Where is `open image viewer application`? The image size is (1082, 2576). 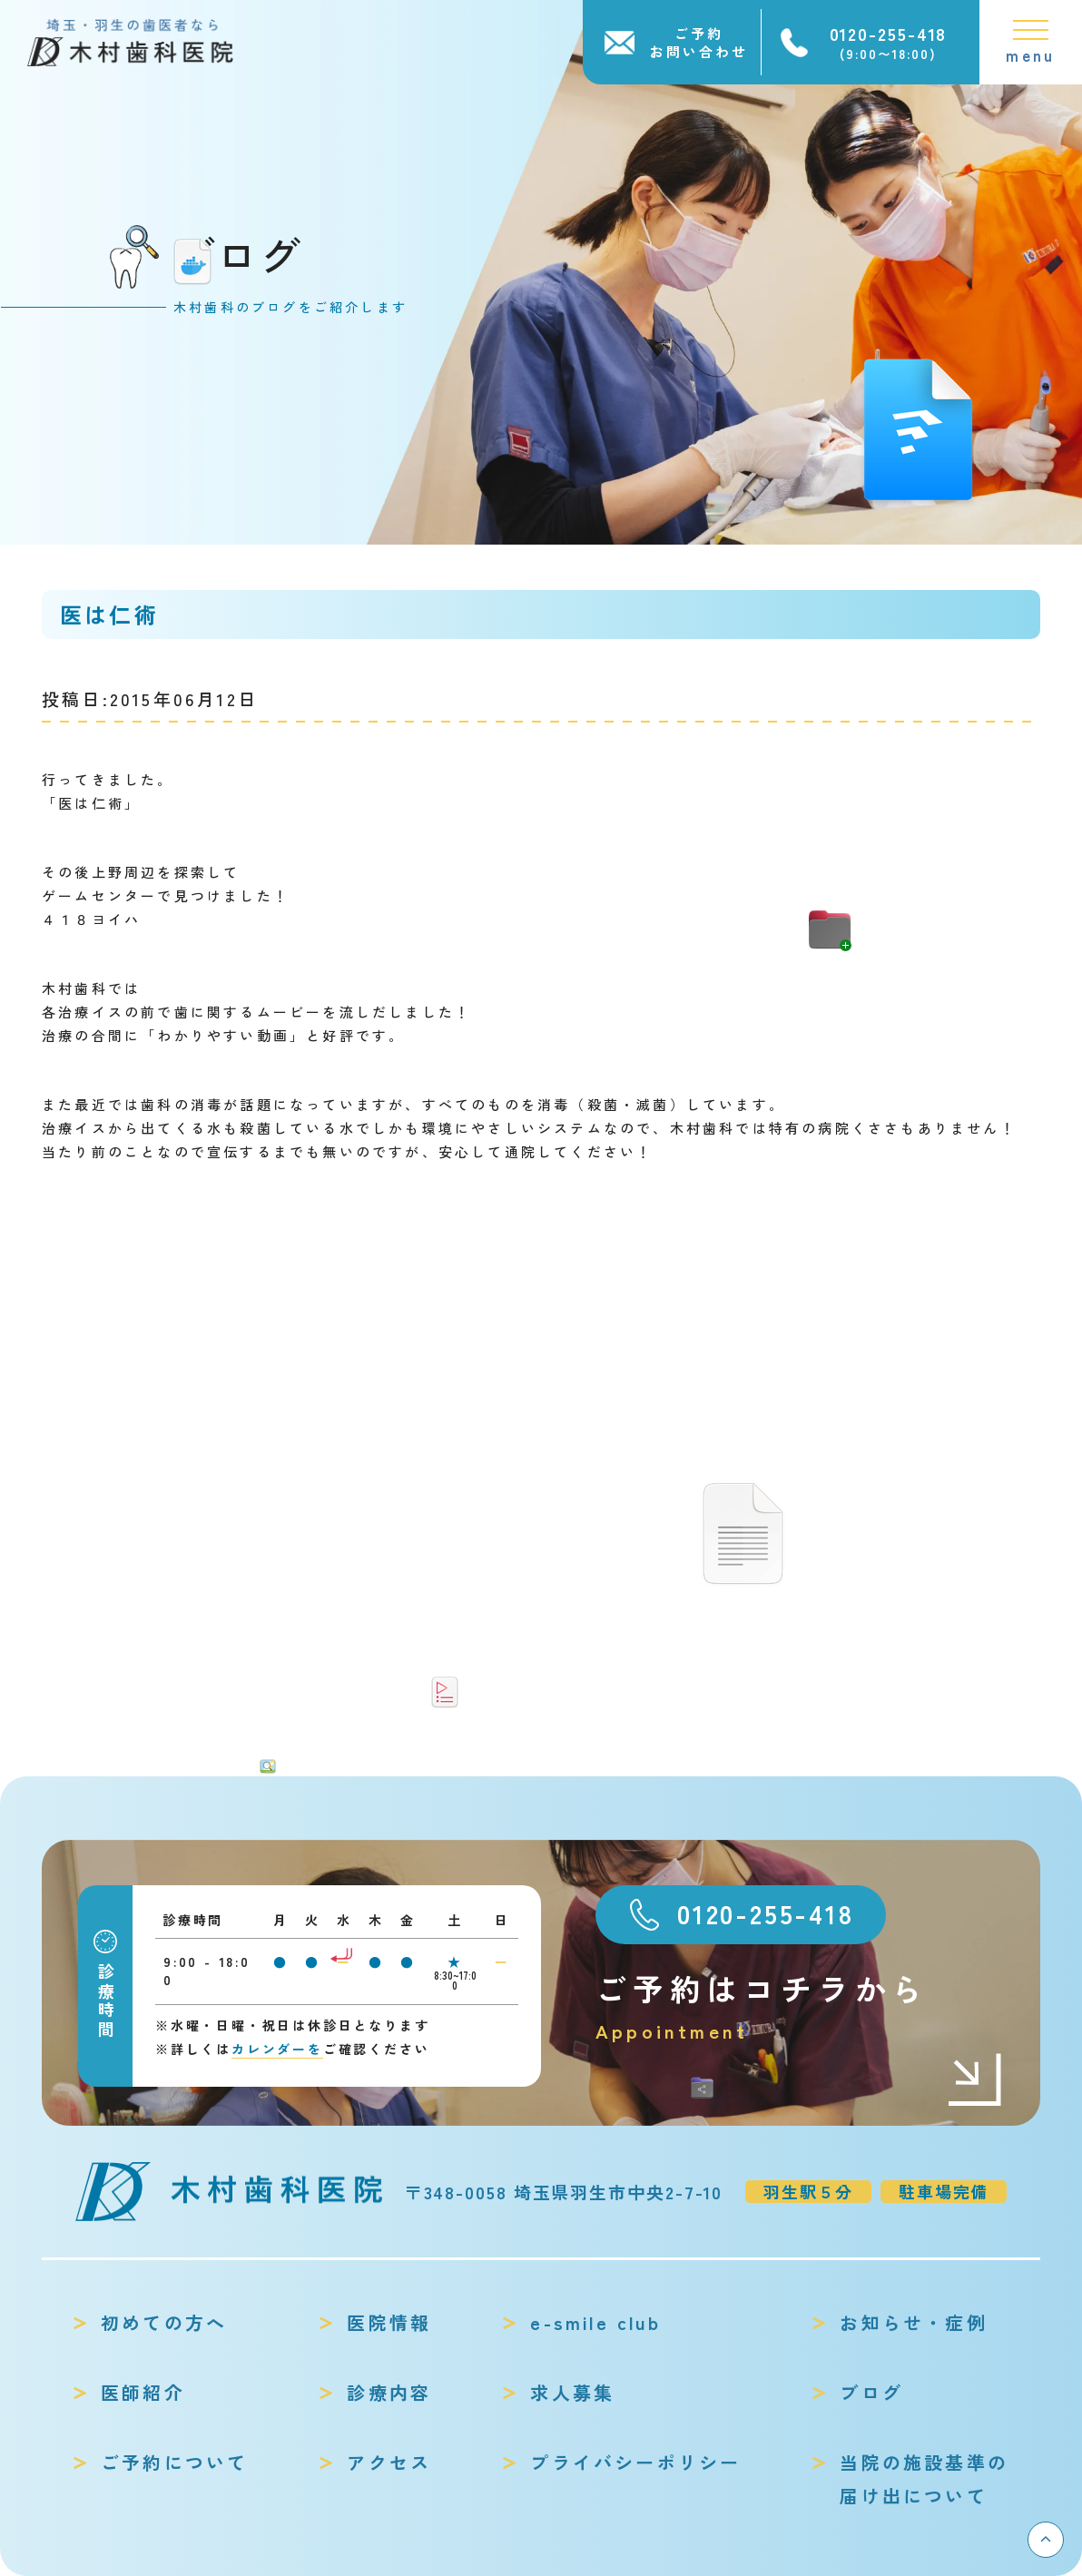
open image viewer application is located at coordinates (268, 1766).